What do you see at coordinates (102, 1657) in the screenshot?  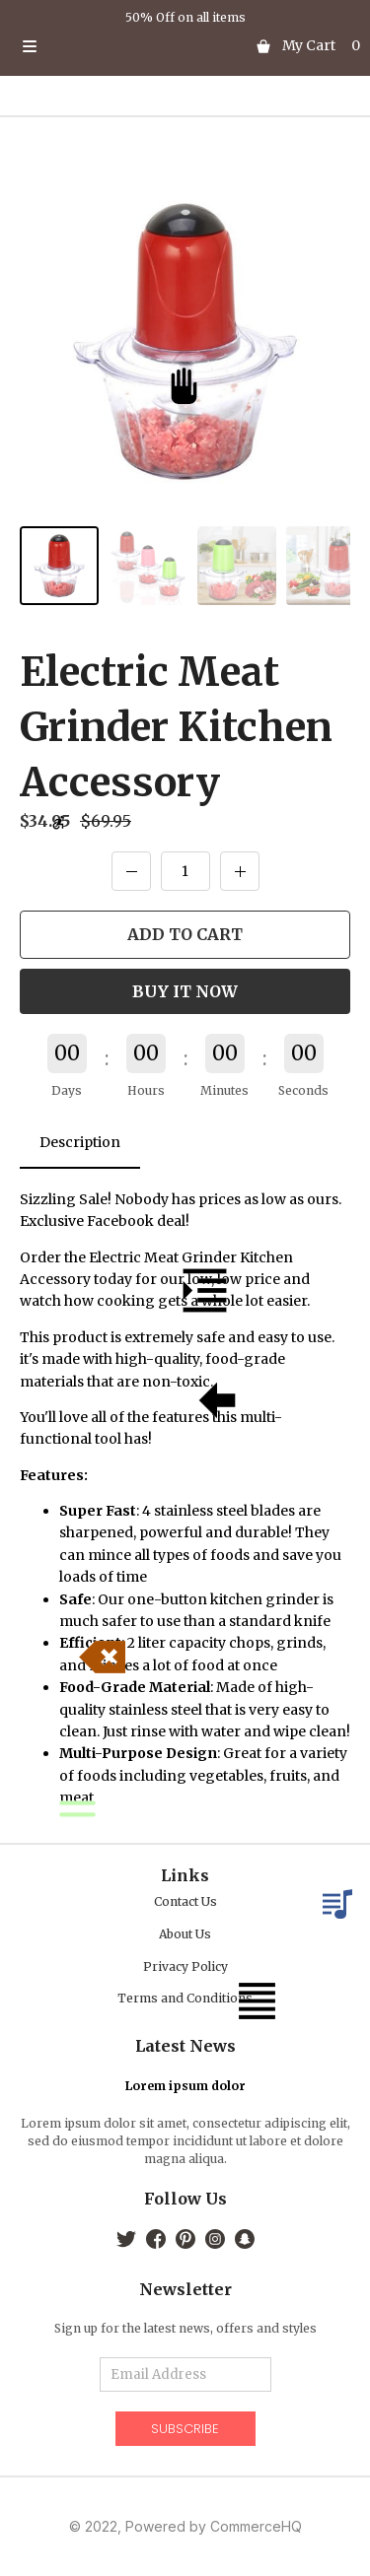 I see `delete the previous character` at bounding box center [102, 1657].